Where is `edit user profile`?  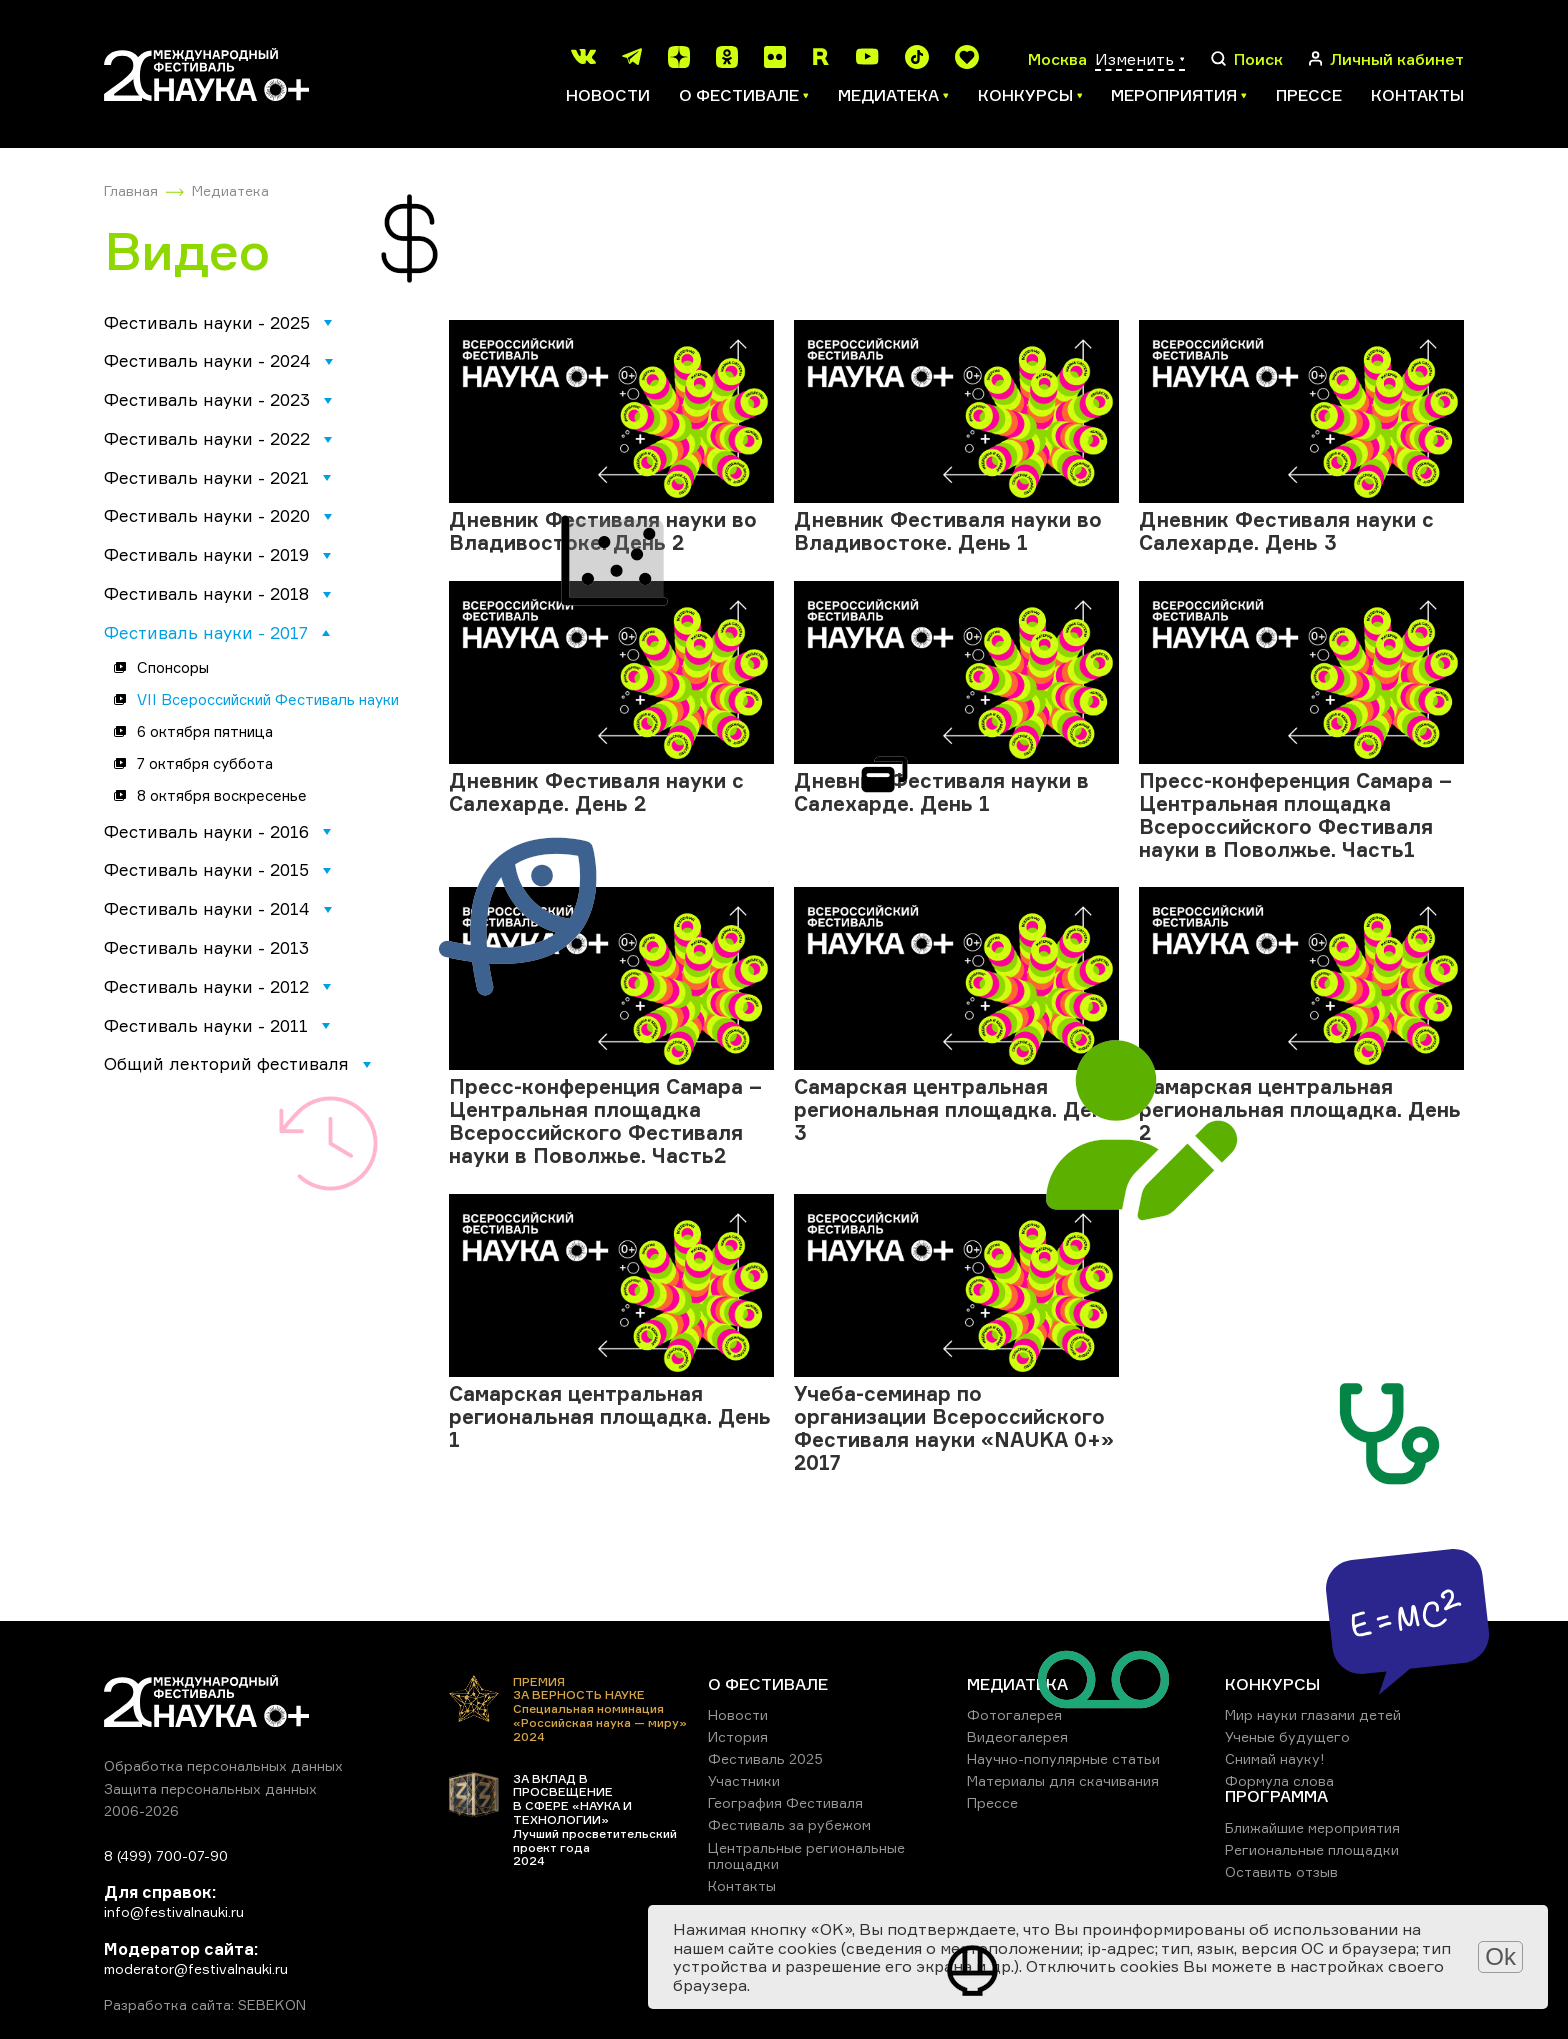 edit user profile is located at coordinates (1137, 1123).